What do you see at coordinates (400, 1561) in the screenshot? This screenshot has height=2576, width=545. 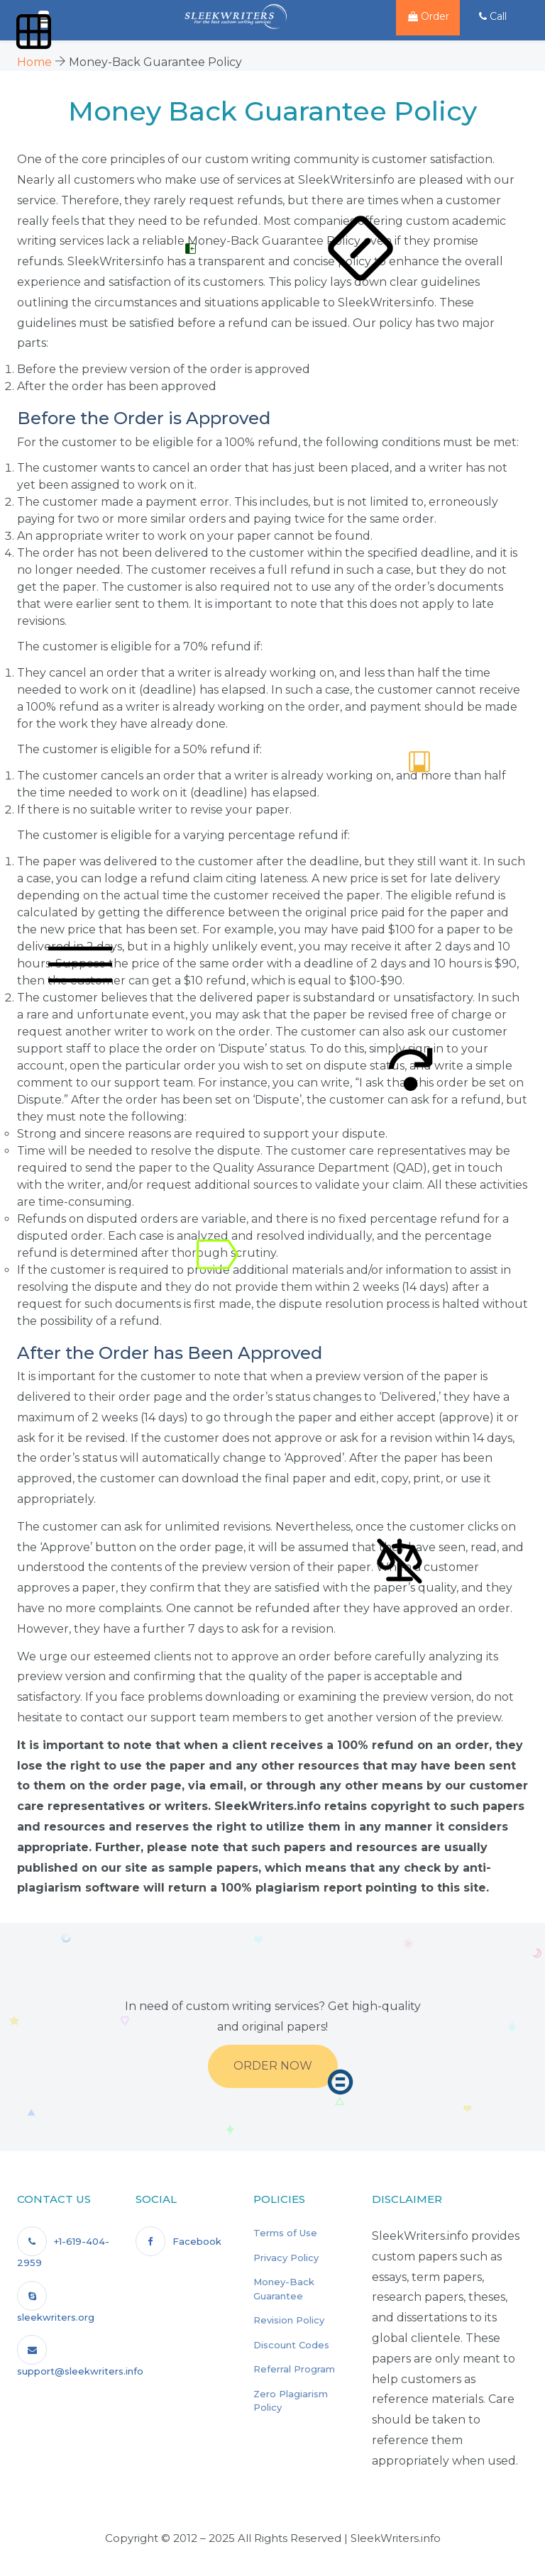 I see `disable weight or measurement tracking` at bounding box center [400, 1561].